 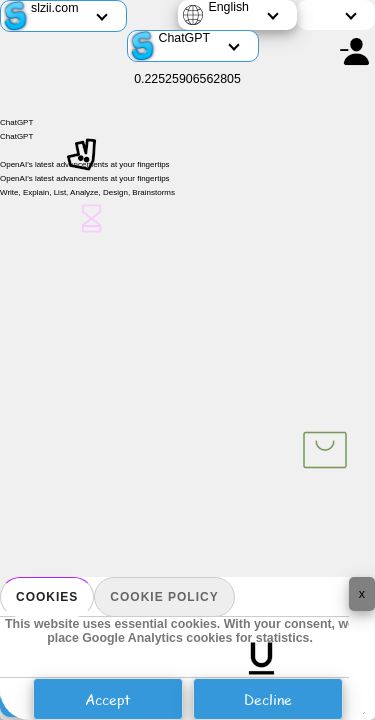 What do you see at coordinates (325, 450) in the screenshot?
I see `view your shopping bag` at bounding box center [325, 450].